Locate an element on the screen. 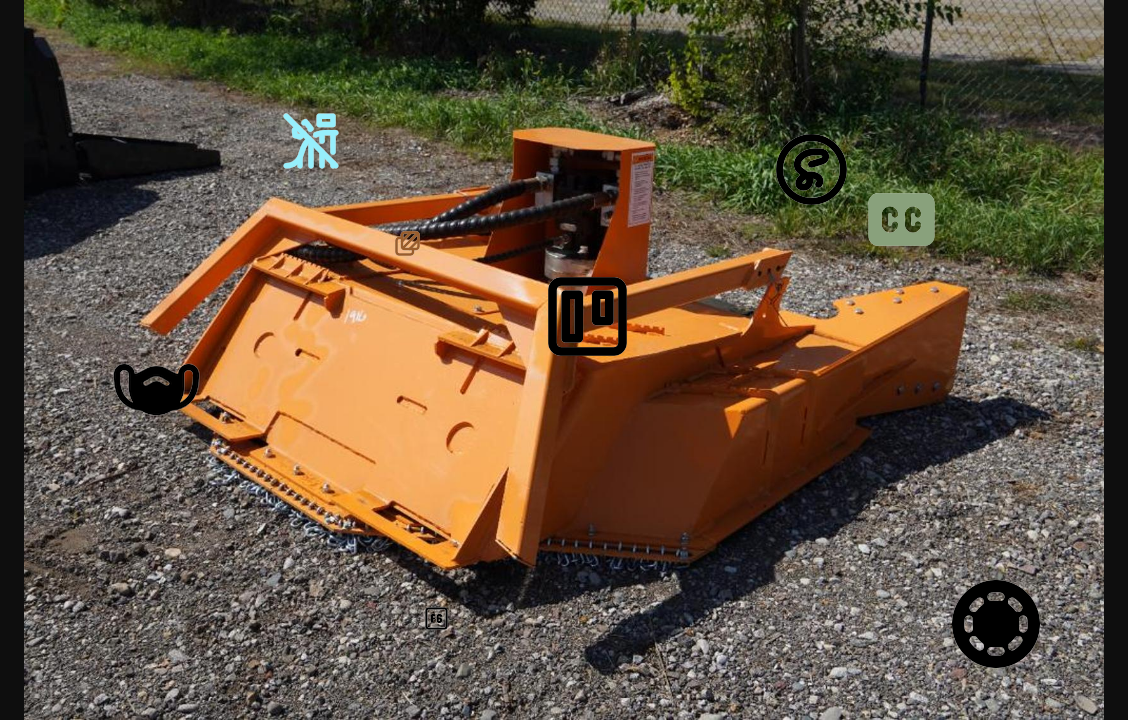 The height and width of the screenshot is (720, 1128). press F6 keyboard shortcut is located at coordinates (436, 618).